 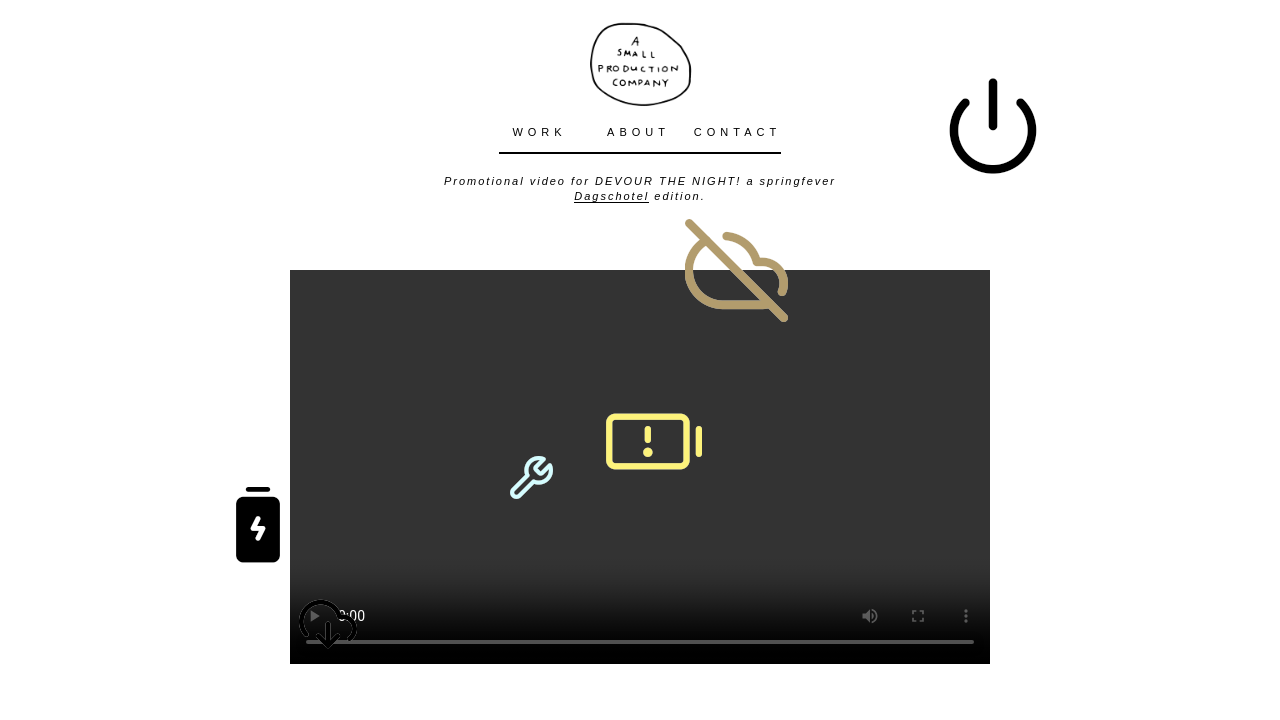 I want to click on turn device on or off, so click(x=993, y=126).